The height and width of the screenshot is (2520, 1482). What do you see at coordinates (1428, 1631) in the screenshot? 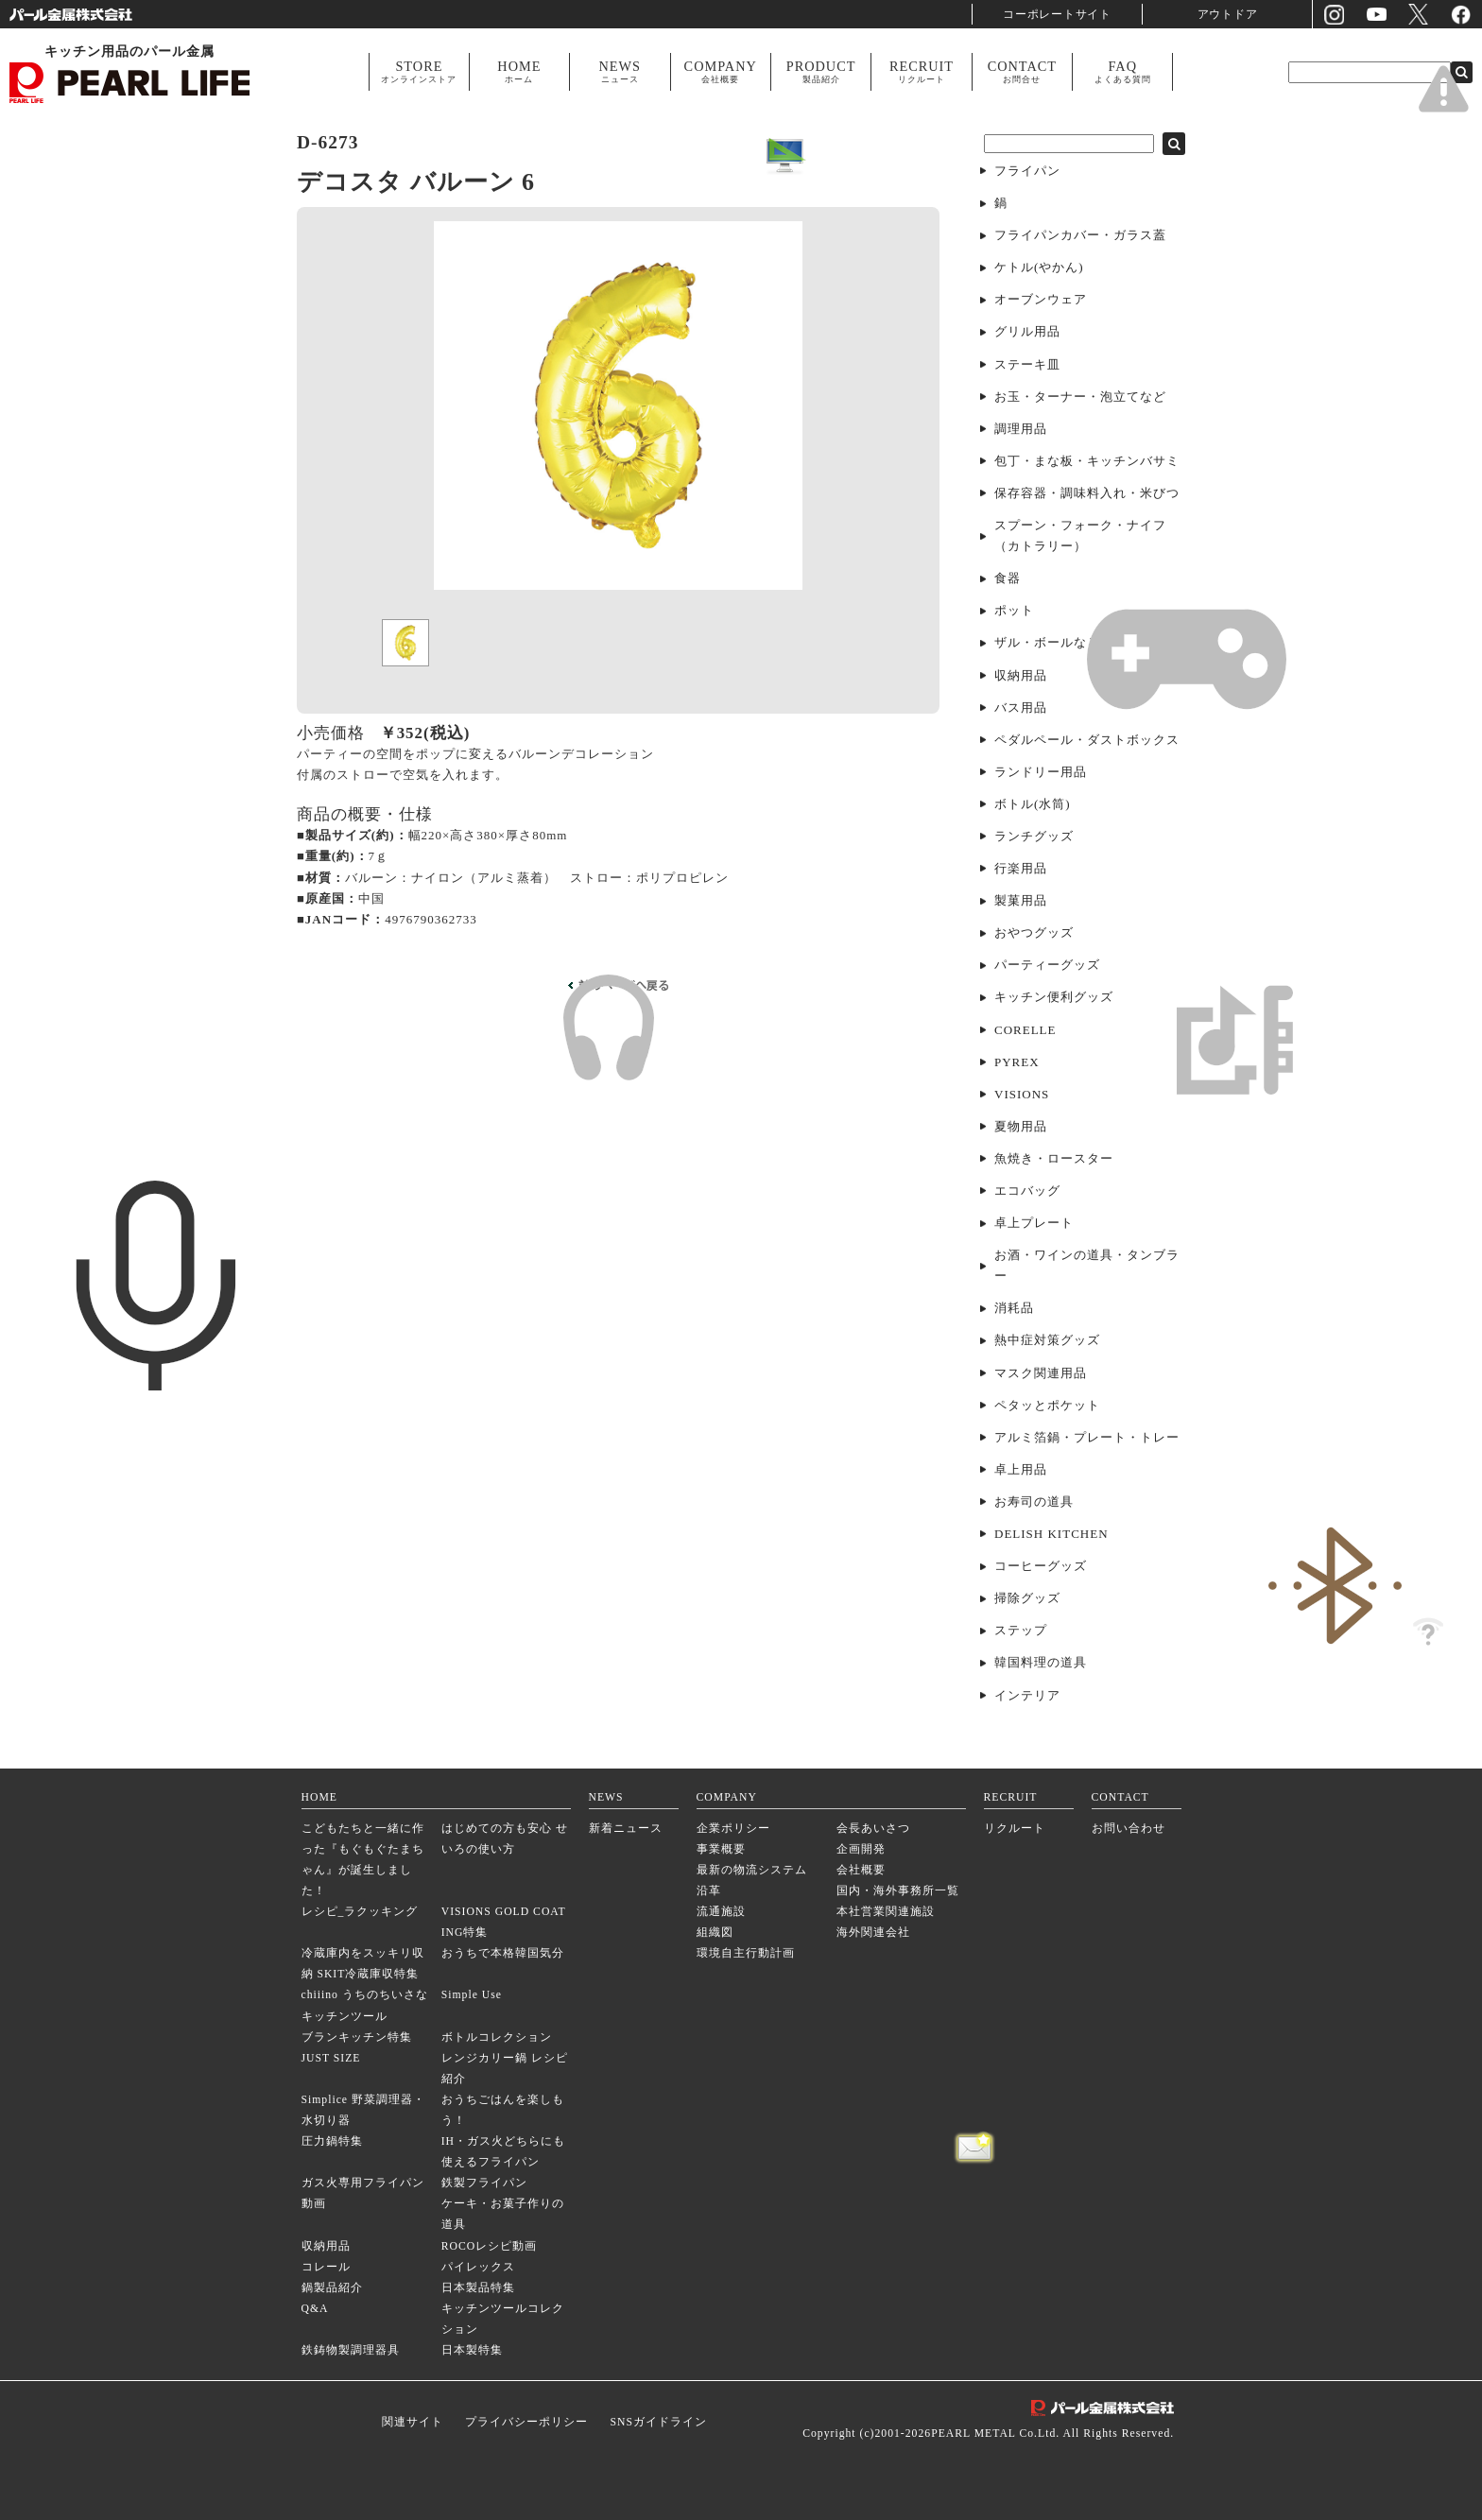
I see `indicates no network route available` at bounding box center [1428, 1631].